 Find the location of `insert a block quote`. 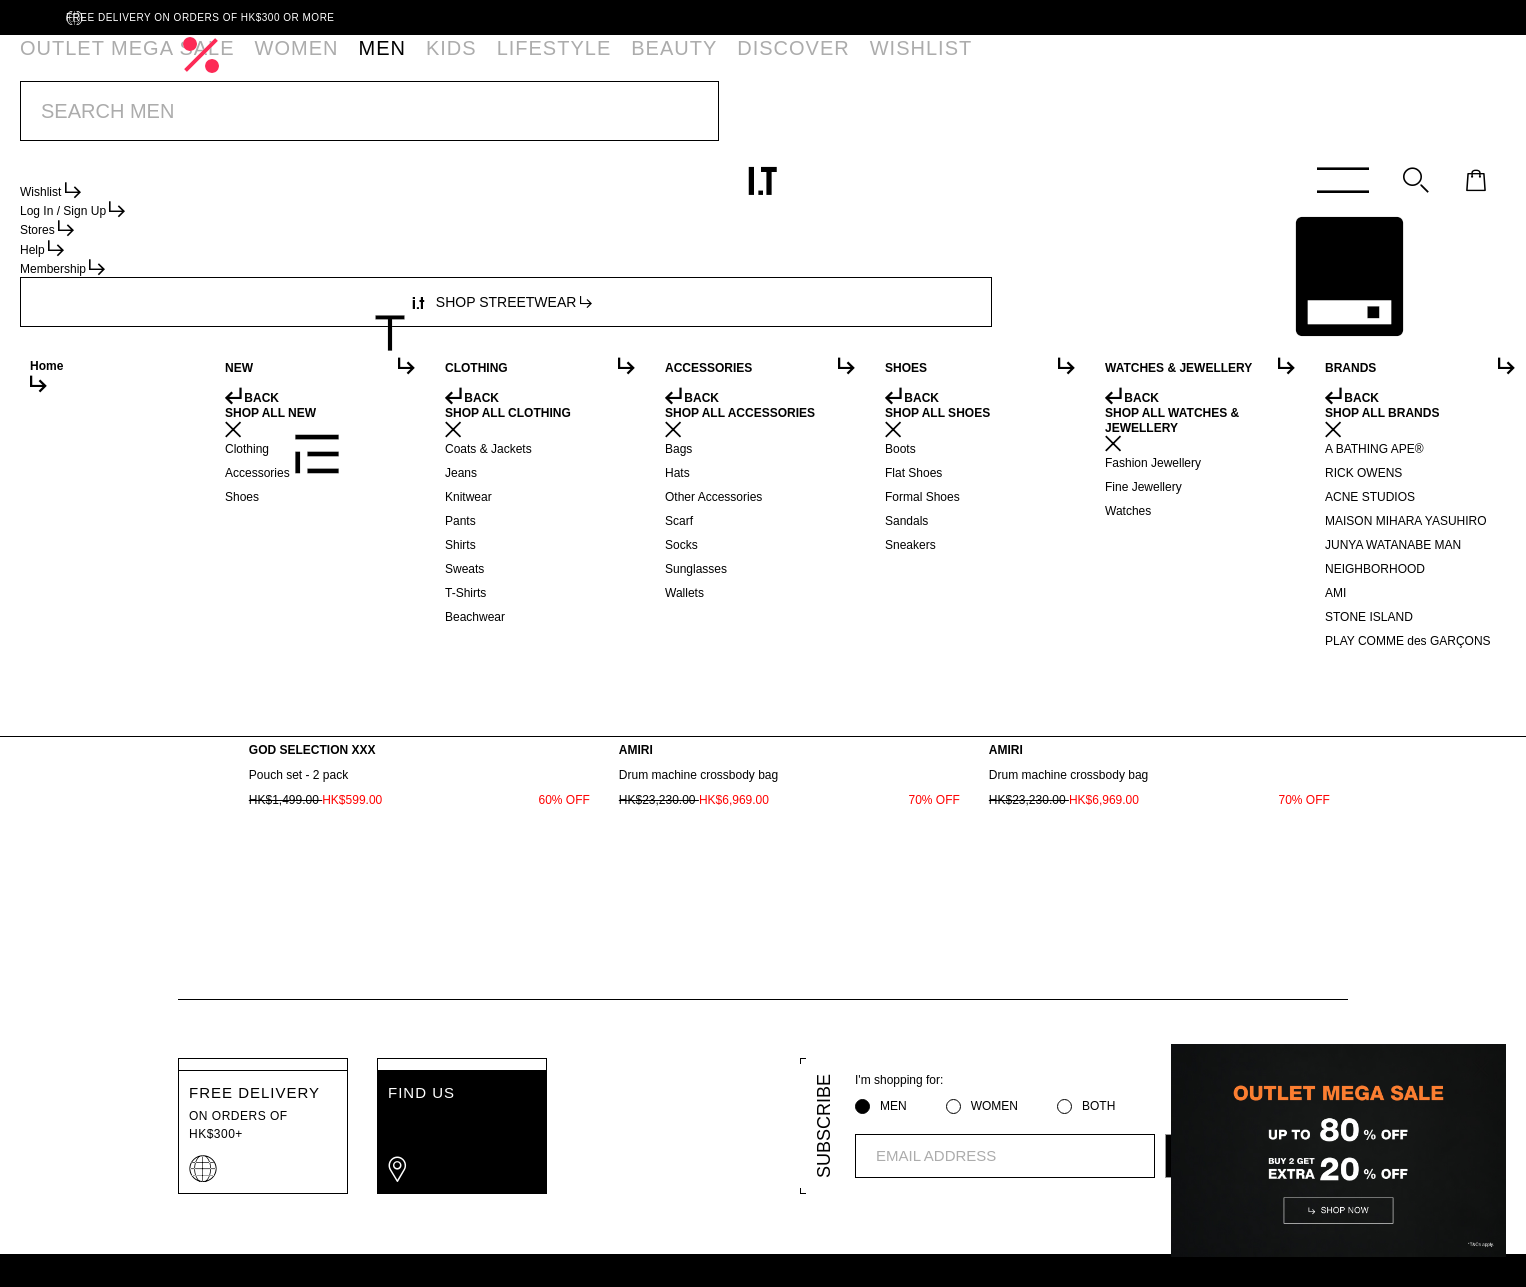

insert a block quote is located at coordinates (317, 454).